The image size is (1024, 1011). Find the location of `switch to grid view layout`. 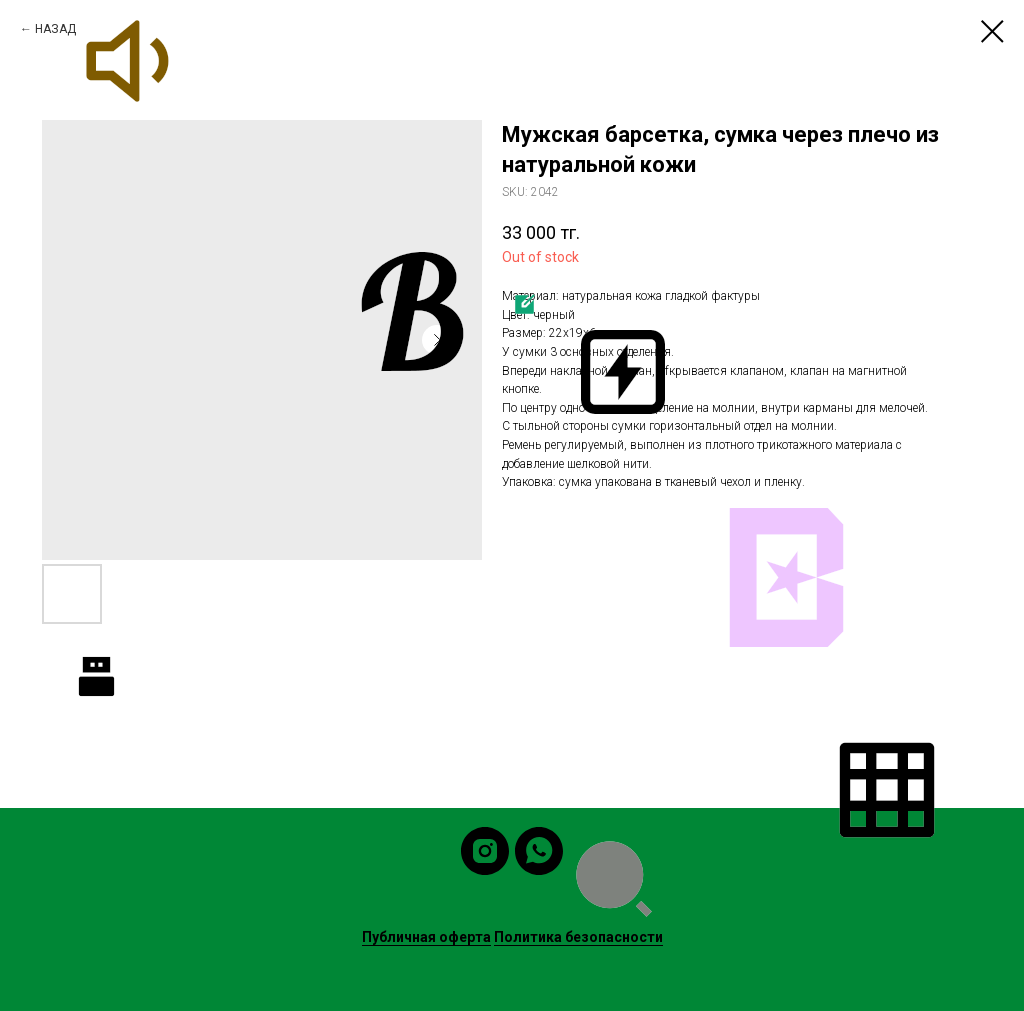

switch to grid view layout is located at coordinates (887, 790).